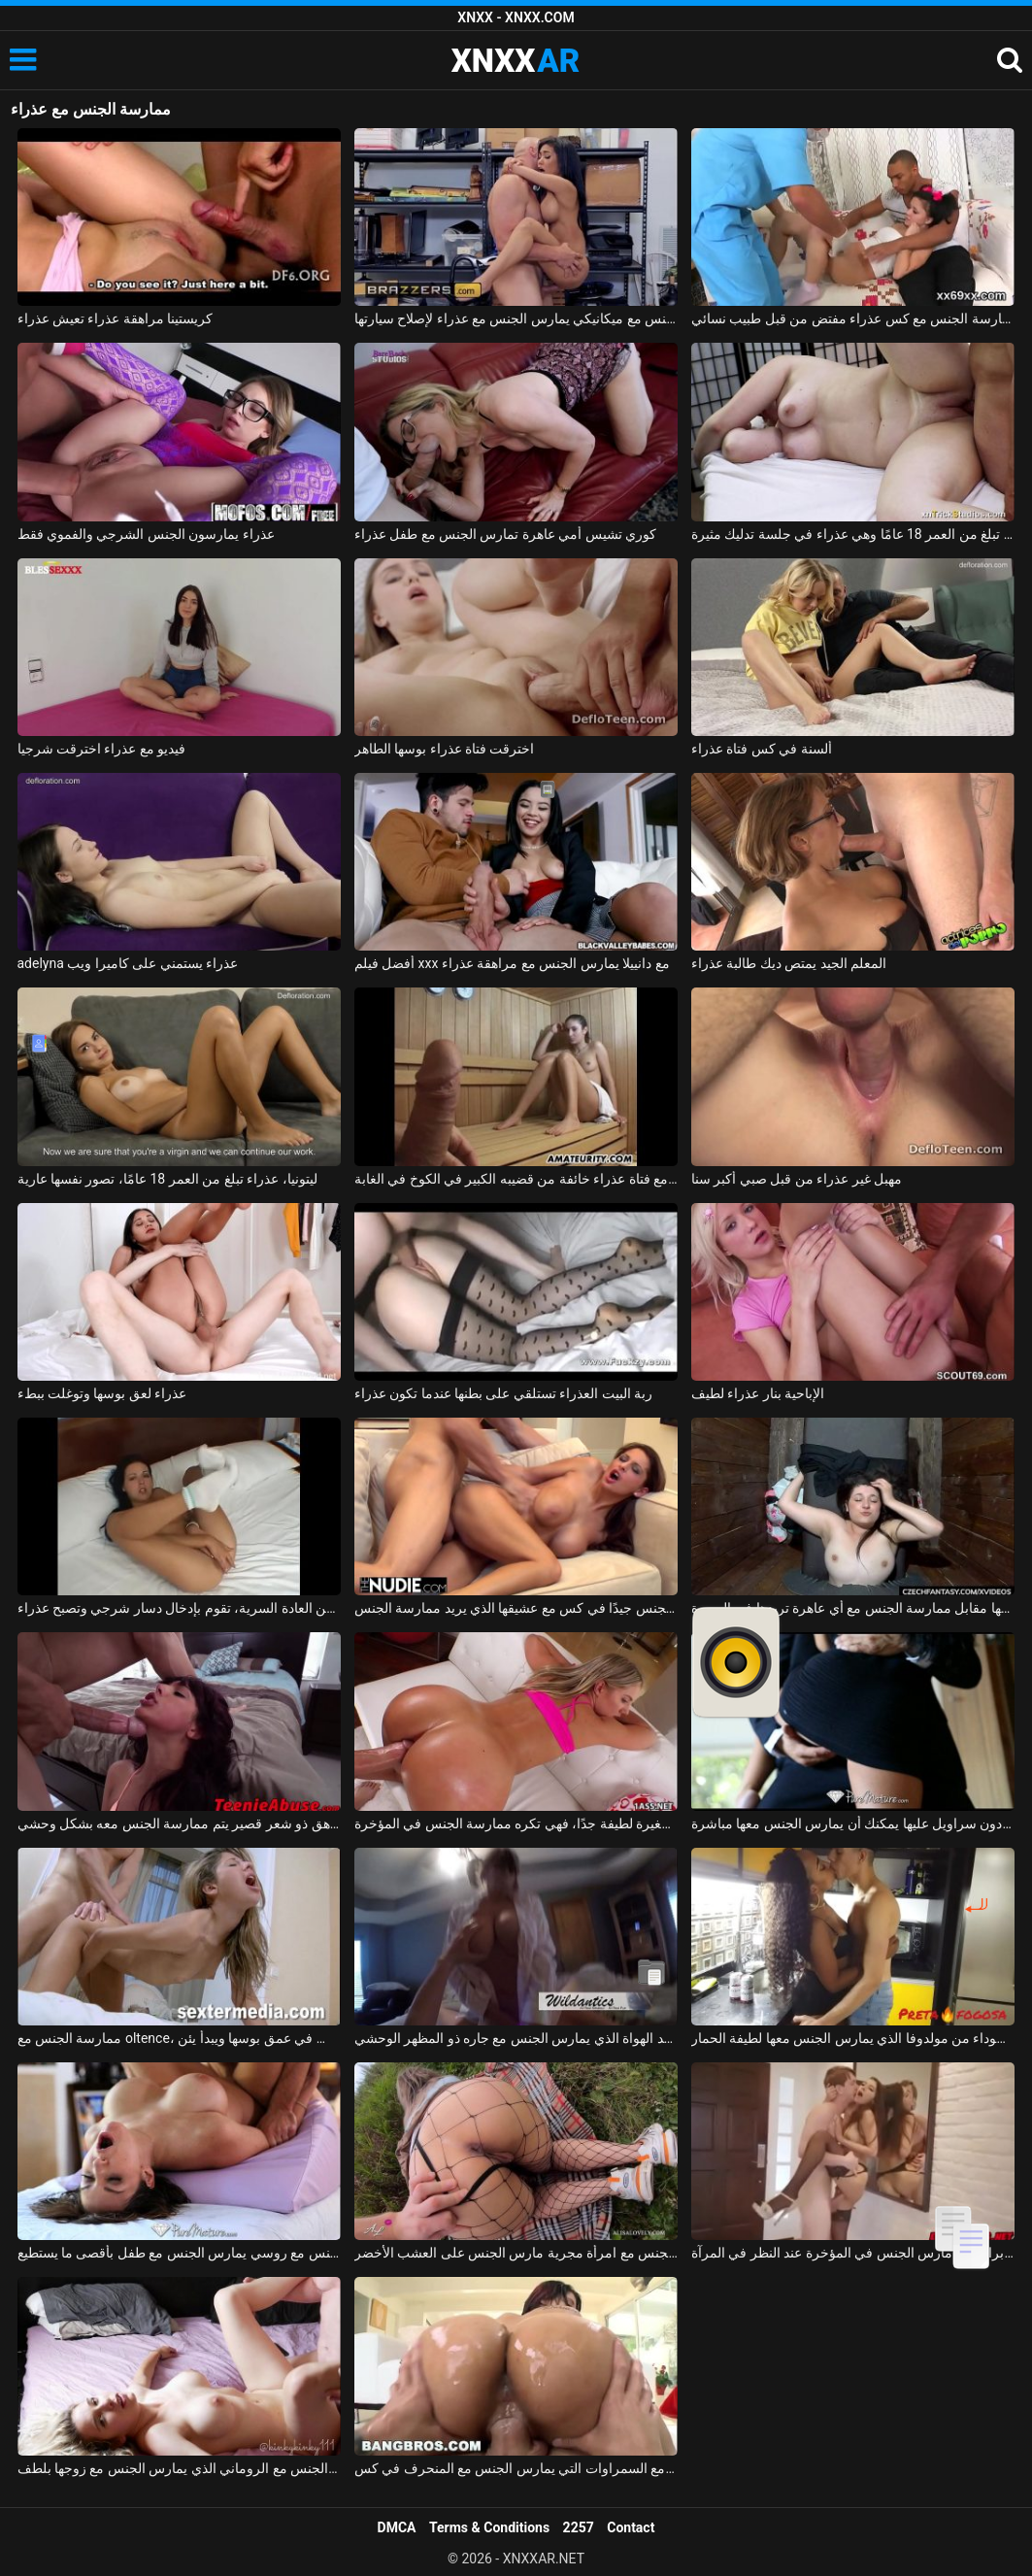 Image resolution: width=1032 pixels, height=2576 pixels. What do you see at coordinates (976, 1904) in the screenshot?
I see `reply to all recipients in an email thread` at bounding box center [976, 1904].